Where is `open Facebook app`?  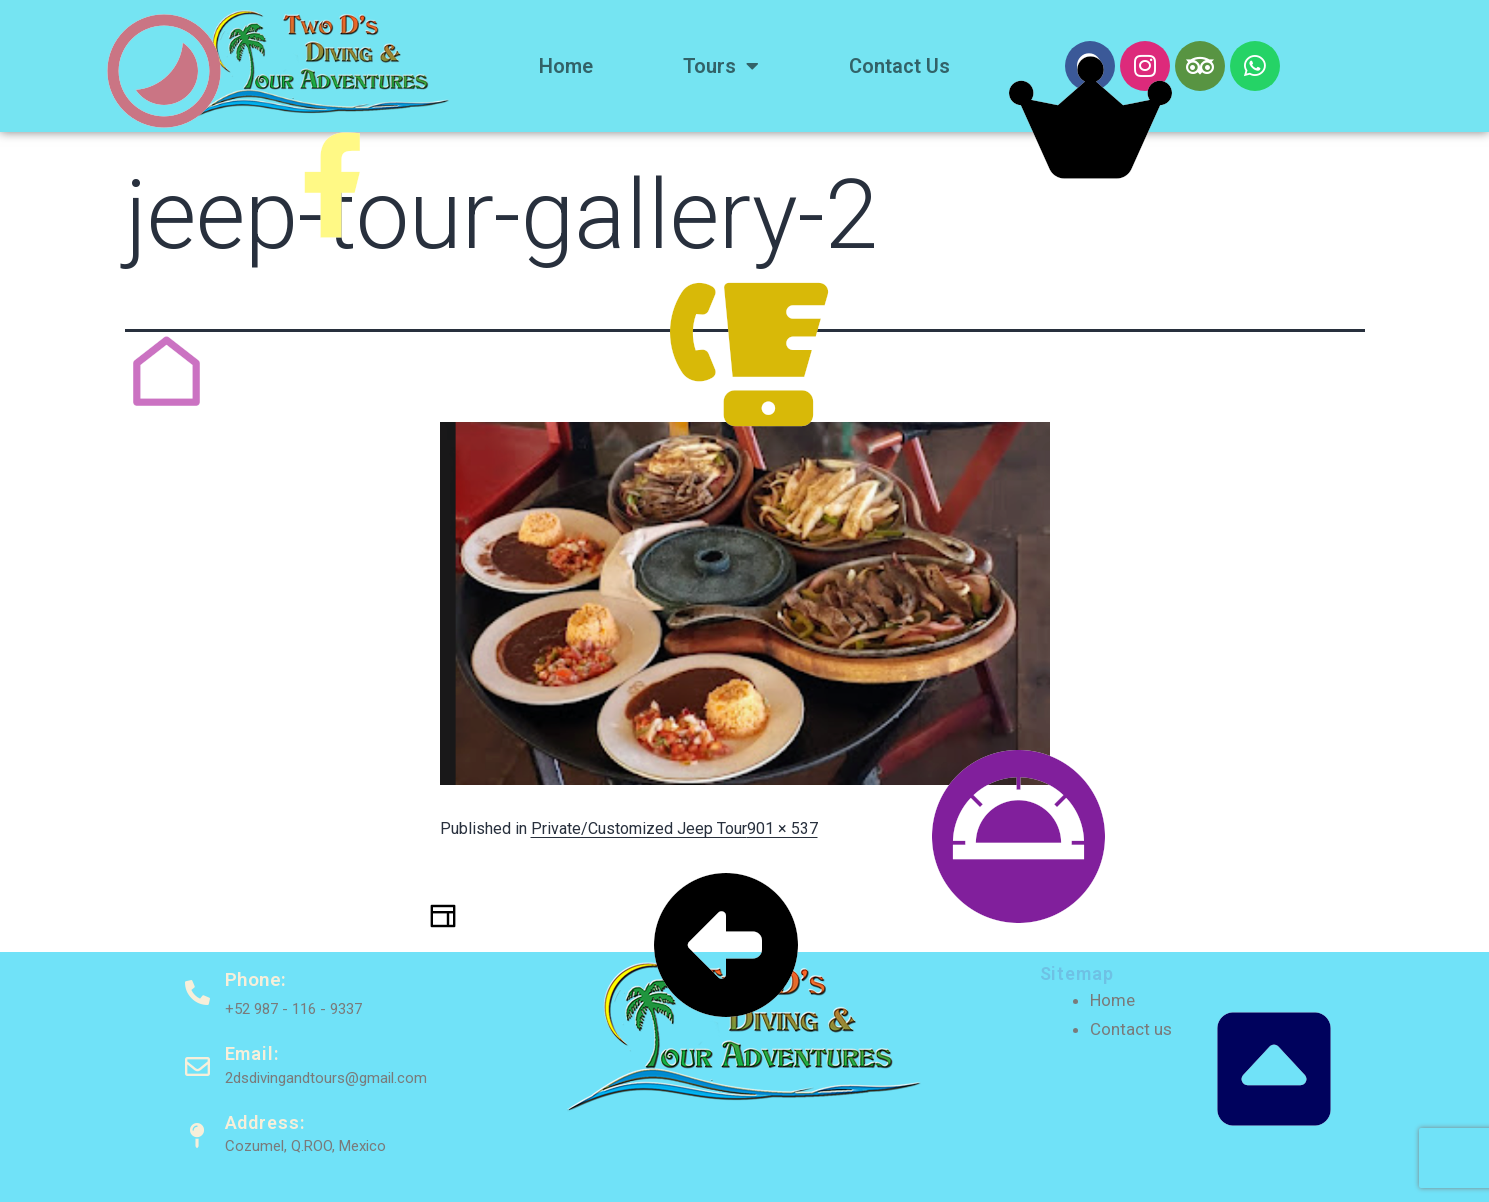 open Facebook app is located at coordinates (331, 185).